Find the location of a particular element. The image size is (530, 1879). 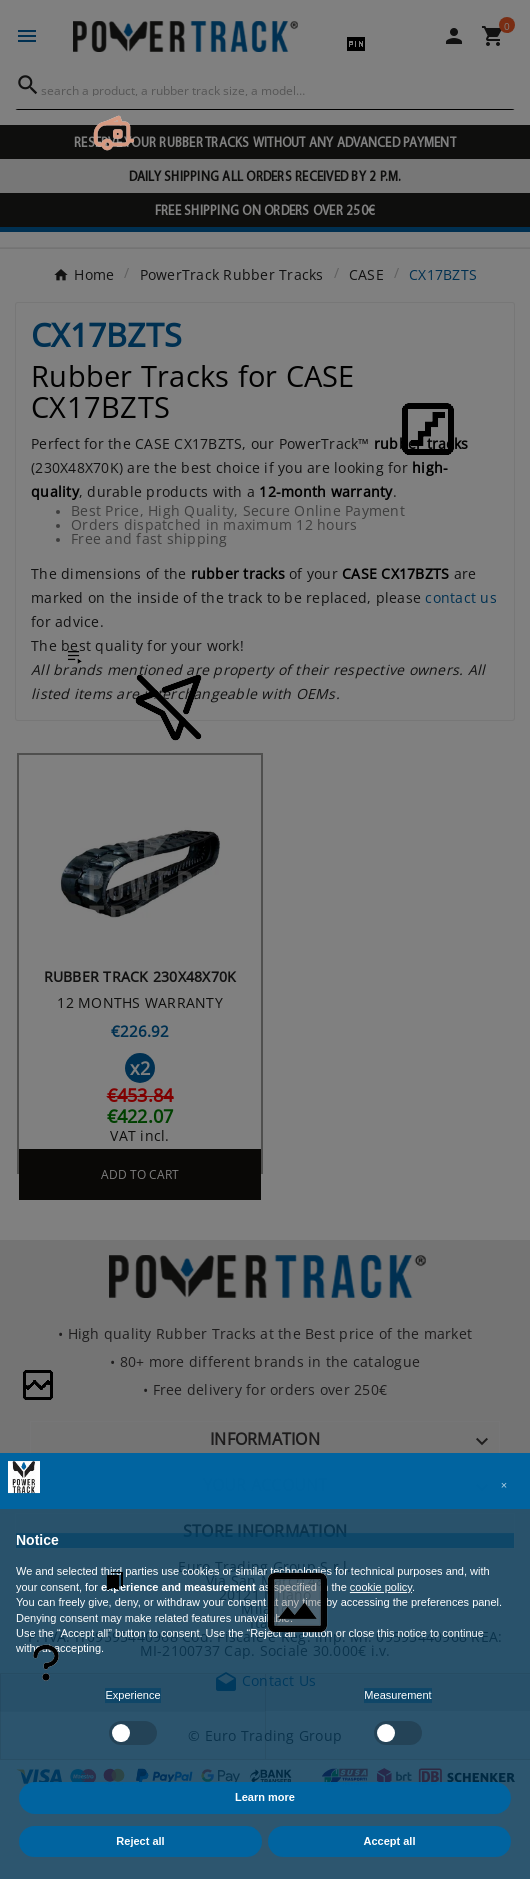

indicates an image failed to load is located at coordinates (38, 1385).